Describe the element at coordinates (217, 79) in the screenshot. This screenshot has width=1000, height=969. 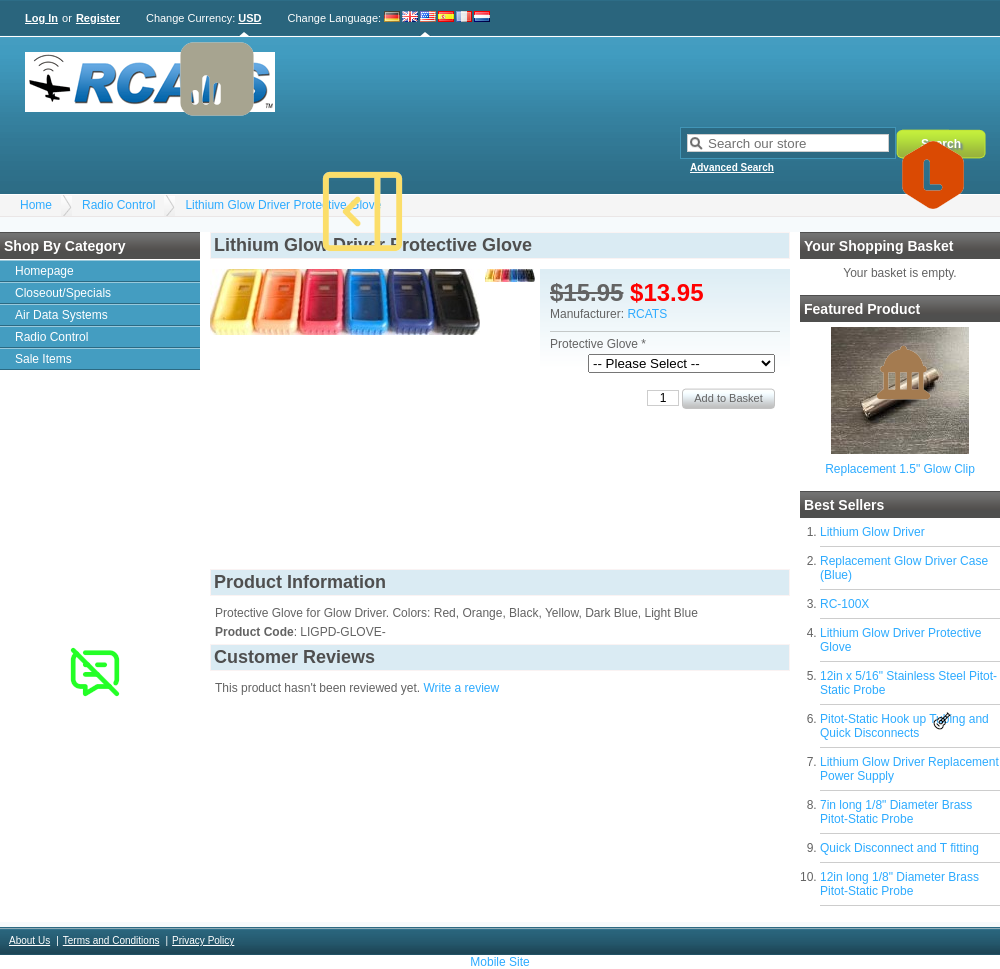
I see `align content to bottom-left corner` at that location.